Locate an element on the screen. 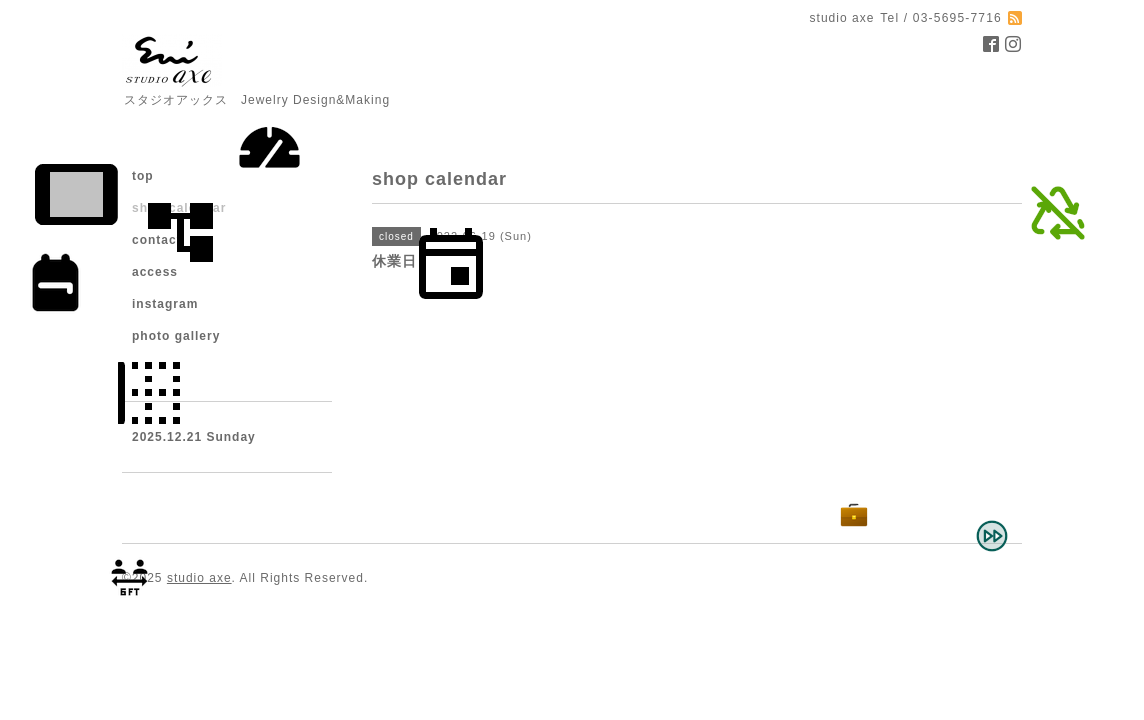 This screenshot has height=720, width=1144. recycling unavailable or disabled is located at coordinates (1058, 213).